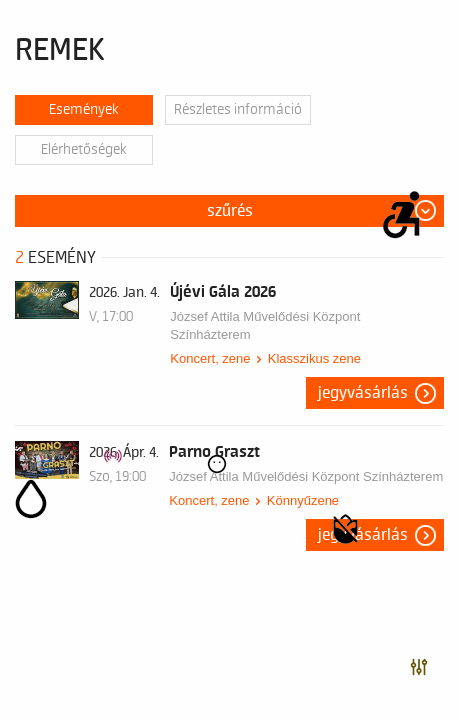 This screenshot has height=720, width=459. I want to click on indicates grain-free or no grains, so click(345, 529).